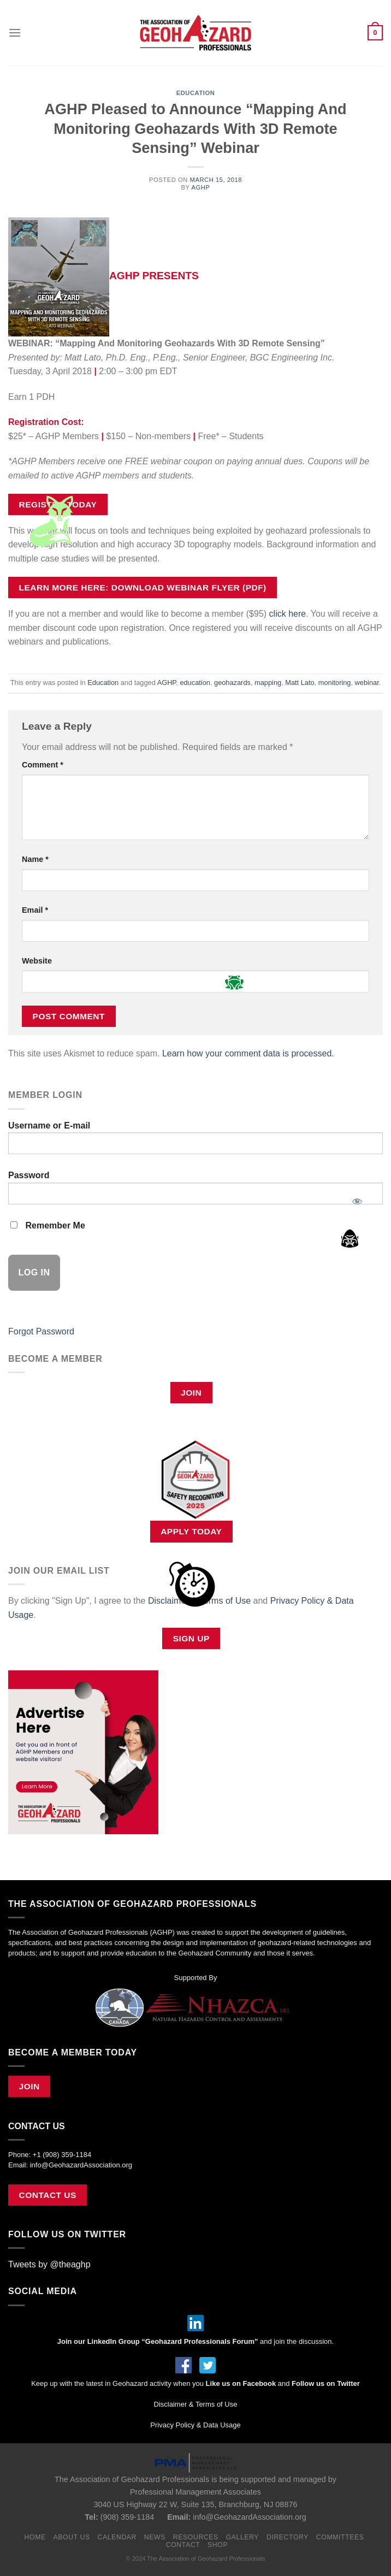 The height and width of the screenshot is (2576, 391). What do you see at coordinates (192, 1584) in the screenshot?
I see `indicates a timed event or countdown` at bounding box center [192, 1584].